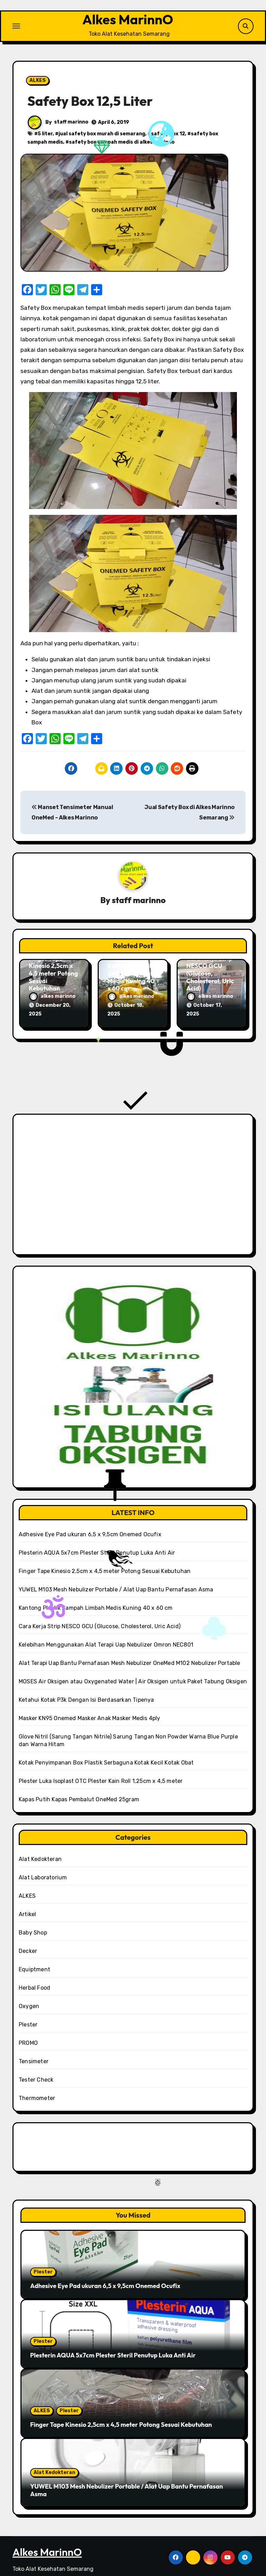 This screenshot has width=266, height=2576. What do you see at coordinates (135, 1100) in the screenshot?
I see `confirm or submit an action` at bounding box center [135, 1100].